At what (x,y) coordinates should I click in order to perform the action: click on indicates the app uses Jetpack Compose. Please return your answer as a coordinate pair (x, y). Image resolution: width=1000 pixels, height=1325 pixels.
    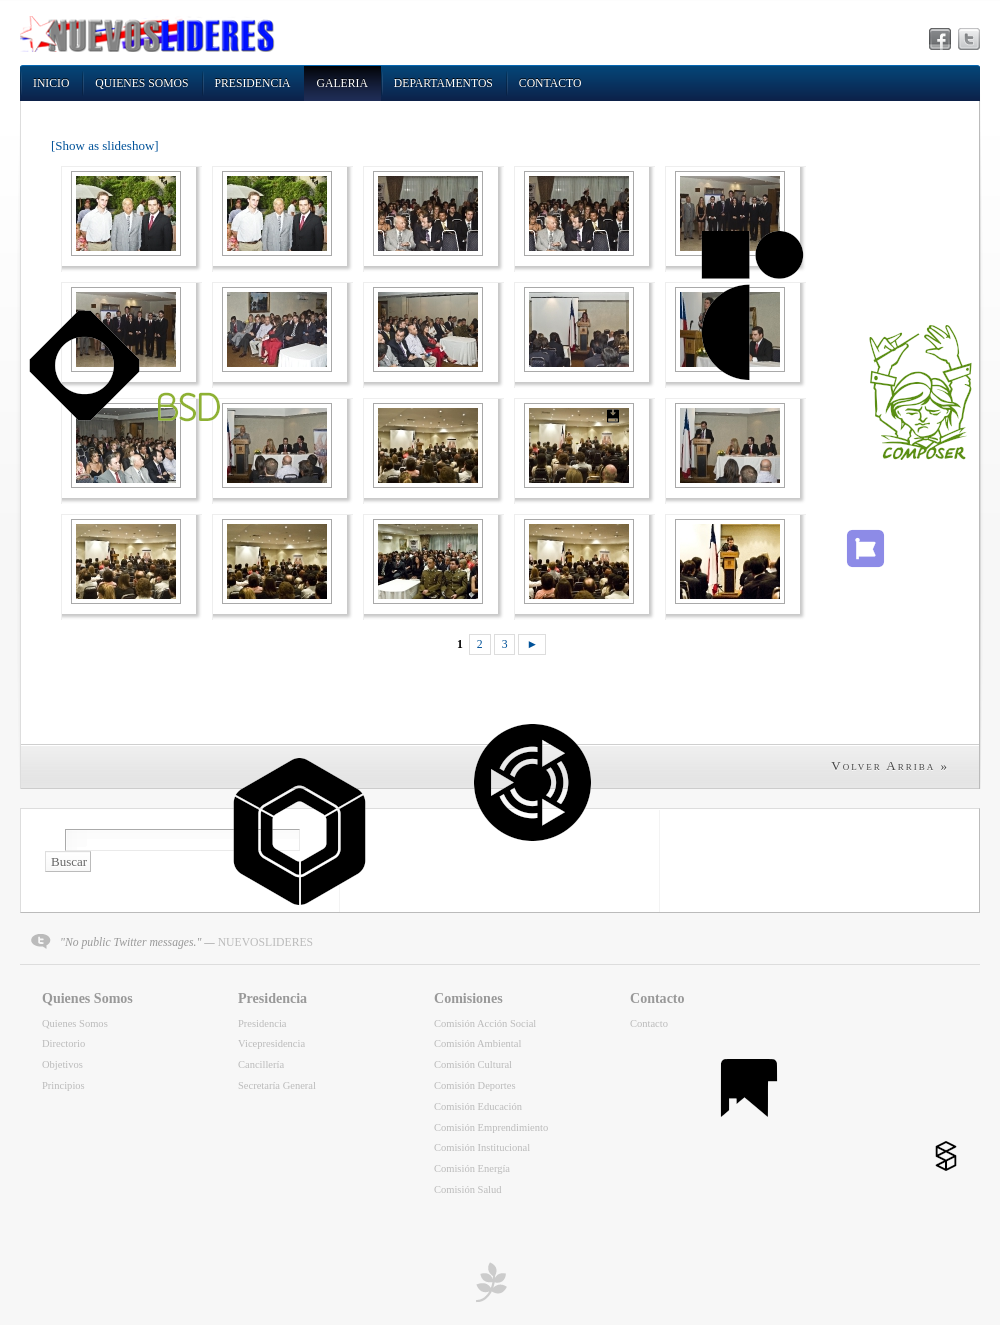
    Looking at the image, I should click on (299, 831).